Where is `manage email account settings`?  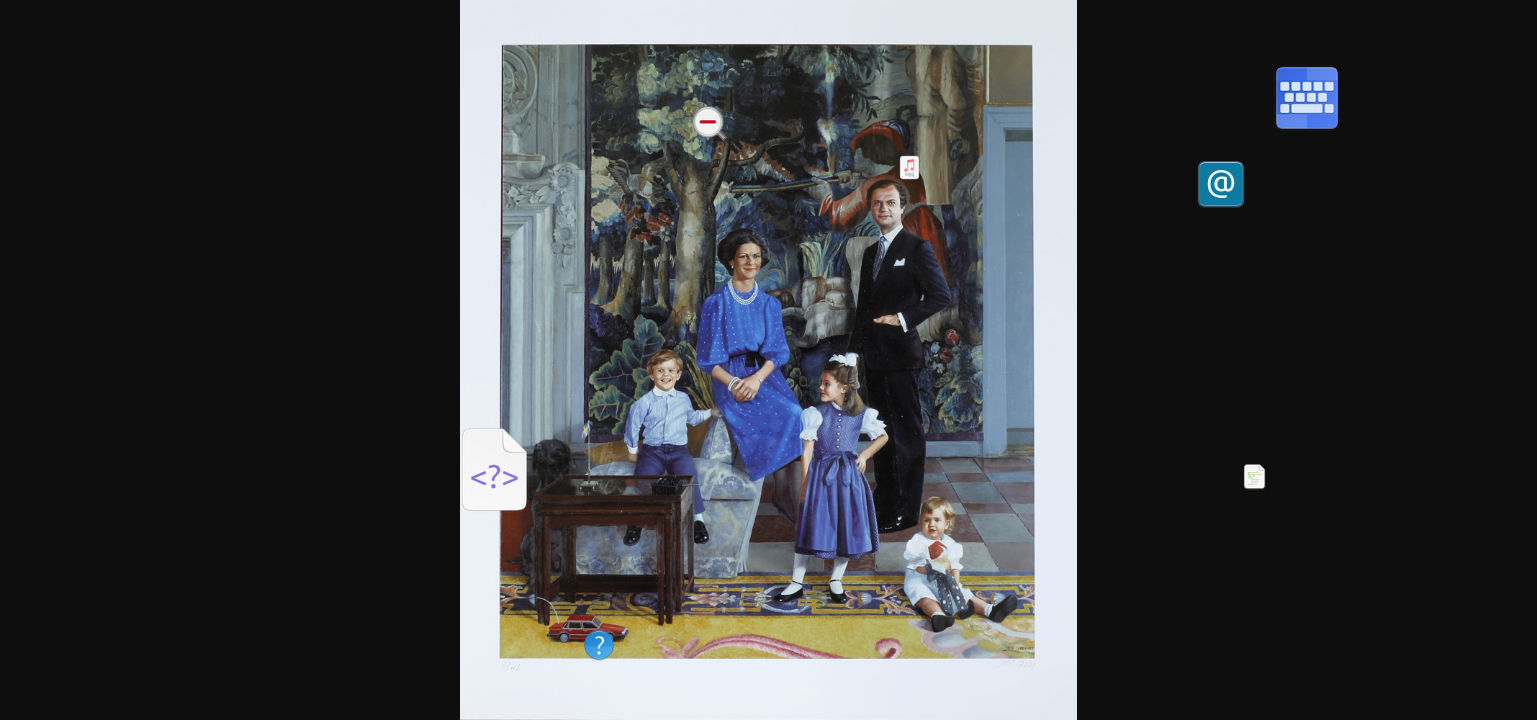 manage email account settings is located at coordinates (1221, 184).